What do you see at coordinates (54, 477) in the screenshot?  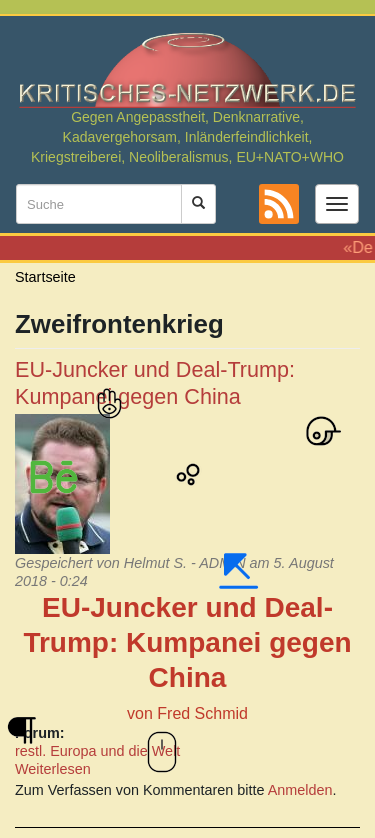 I see `visit behance profile` at bounding box center [54, 477].